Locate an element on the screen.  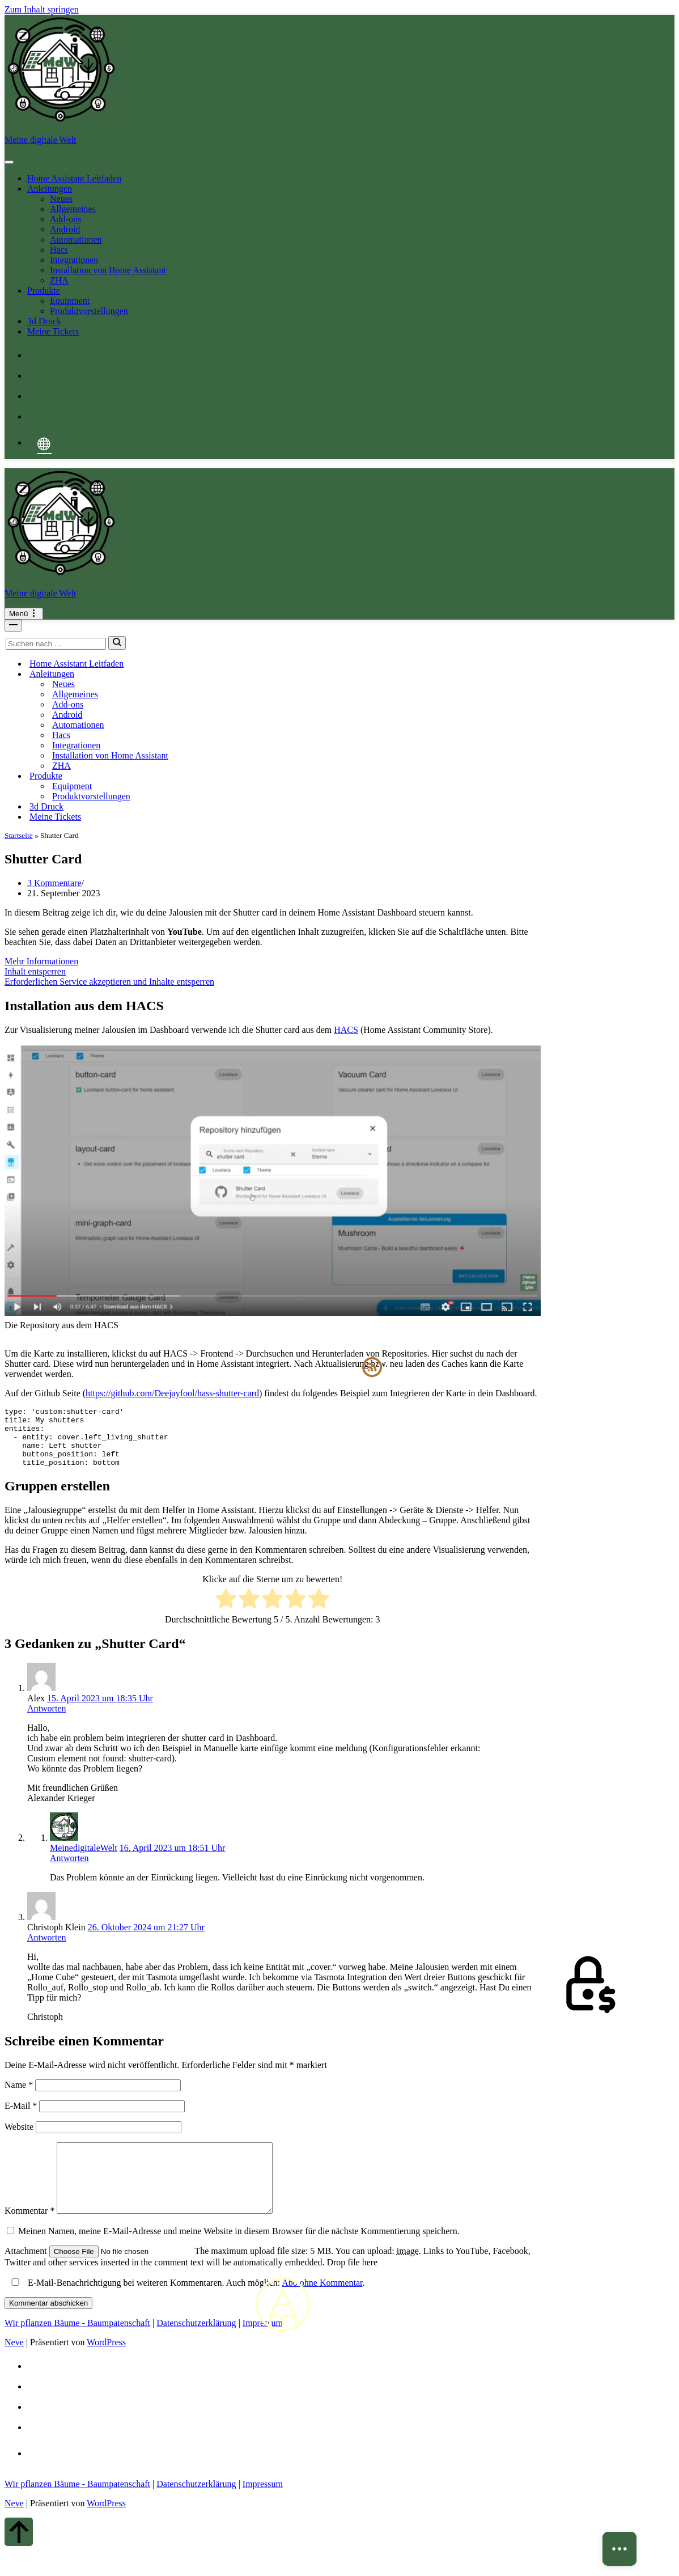
secure payment or transaction is located at coordinates (588, 1983).